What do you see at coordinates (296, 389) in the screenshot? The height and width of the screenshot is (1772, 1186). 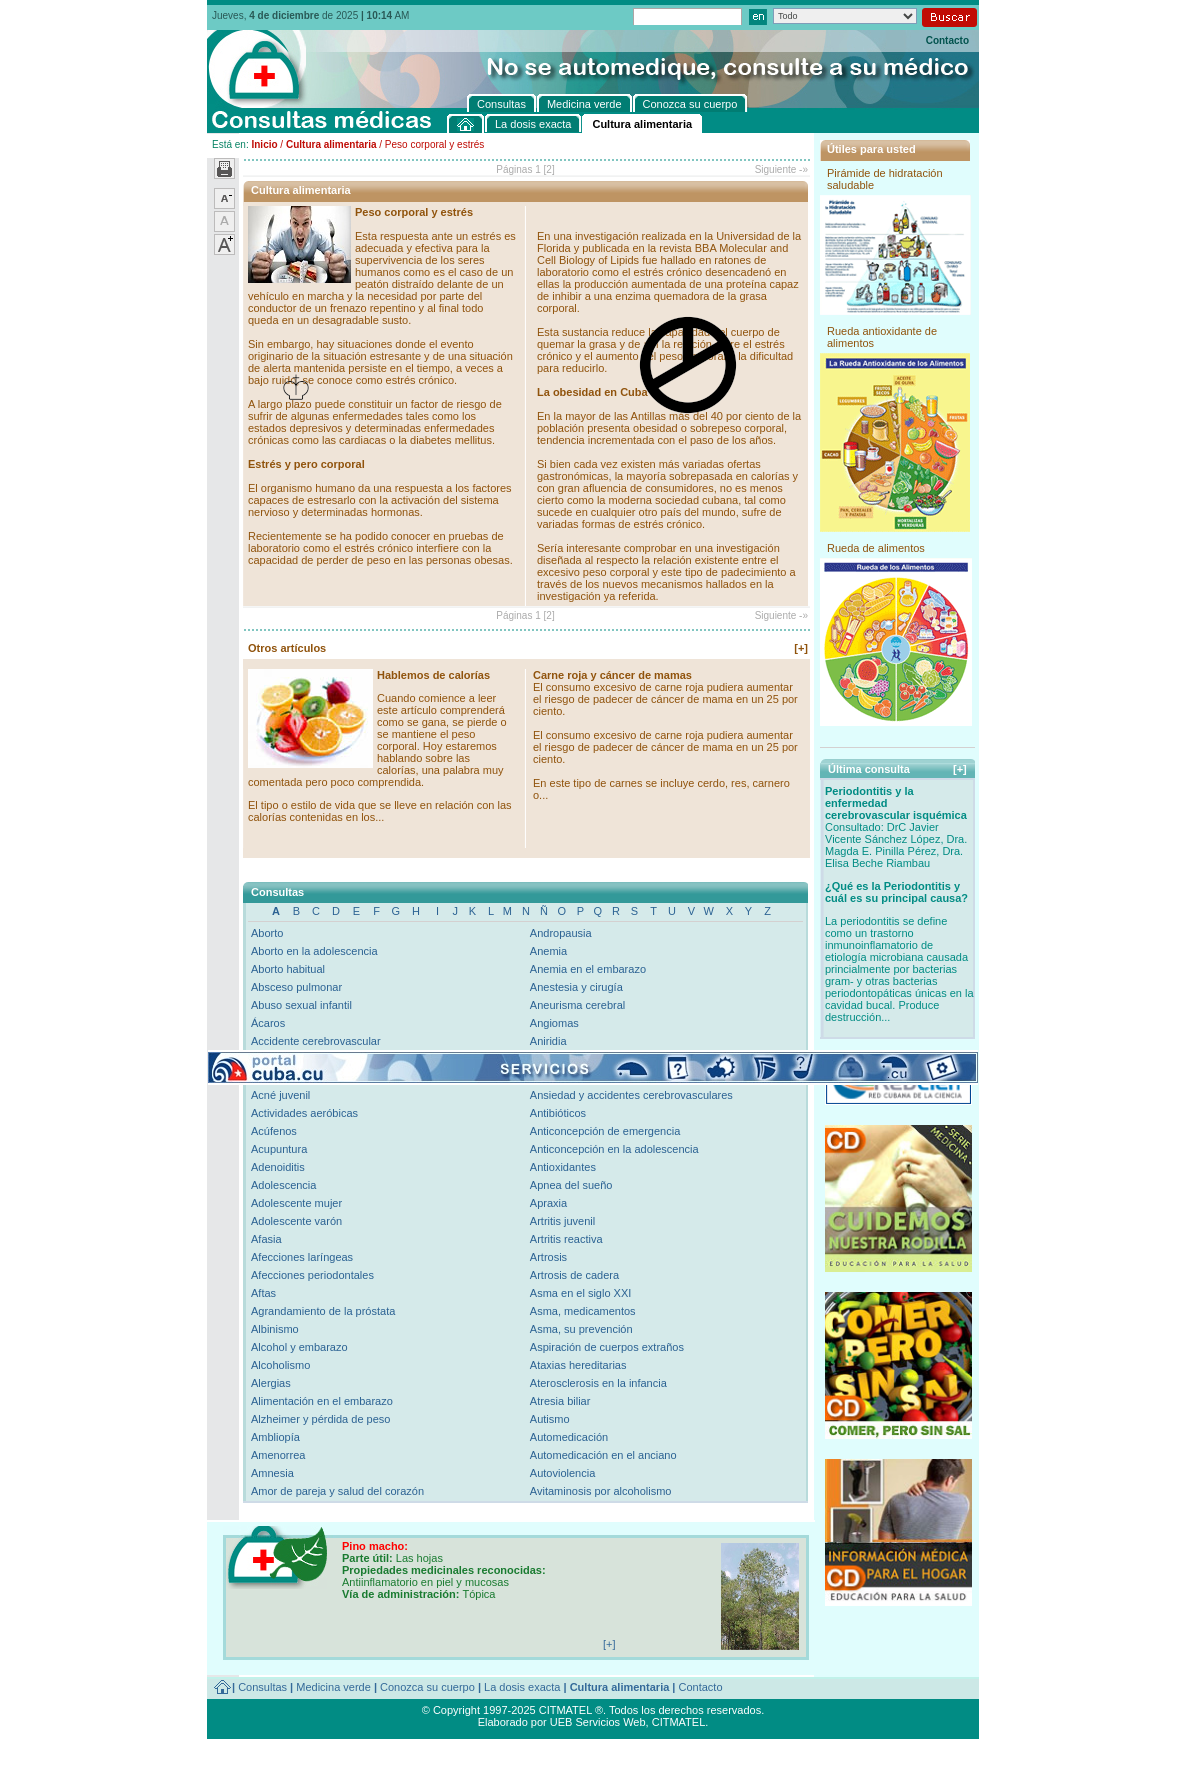 I see `remove or delete royal/premium status` at bounding box center [296, 389].